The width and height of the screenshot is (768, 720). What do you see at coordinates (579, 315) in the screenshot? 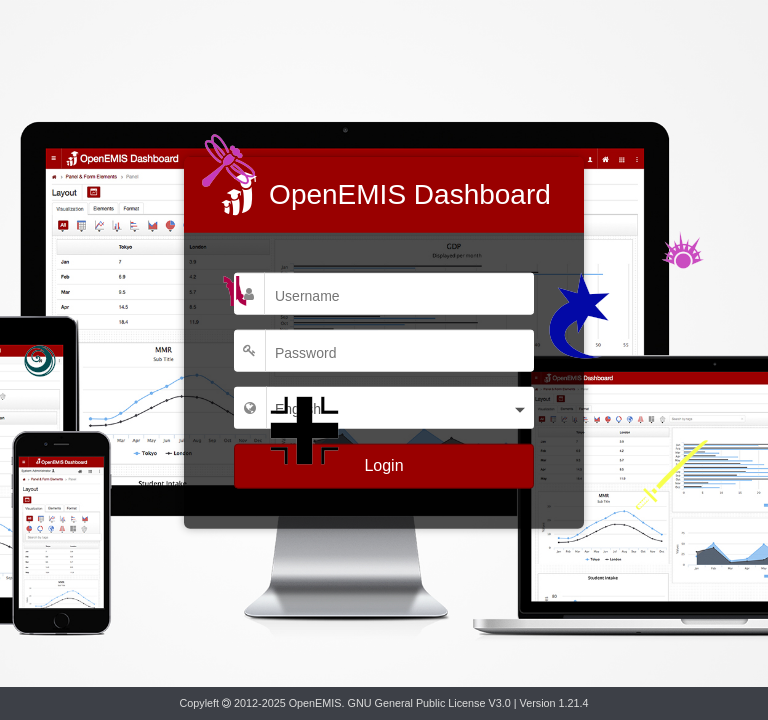
I see `perform a riposte or counter-attack move` at bounding box center [579, 315].